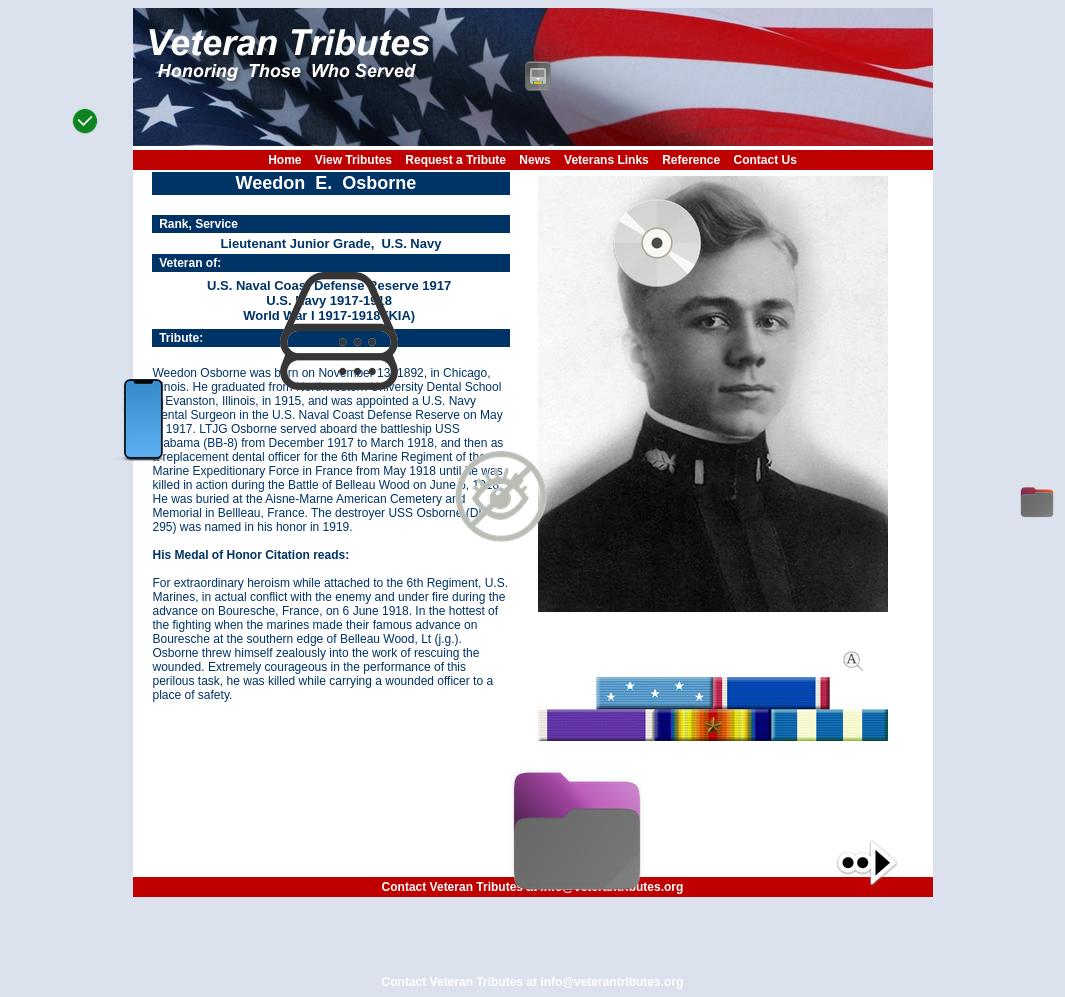 The width and height of the screenshot is (1065, 997). What do you see at coordinates (1037, 502) in the screenshot?
I see `open file folder` at bounding box center [1037, 502].